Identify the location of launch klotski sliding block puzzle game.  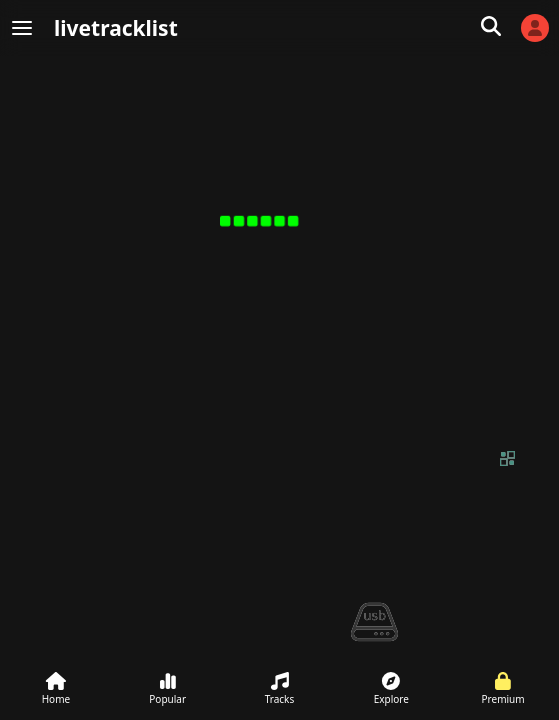
(507, 458).